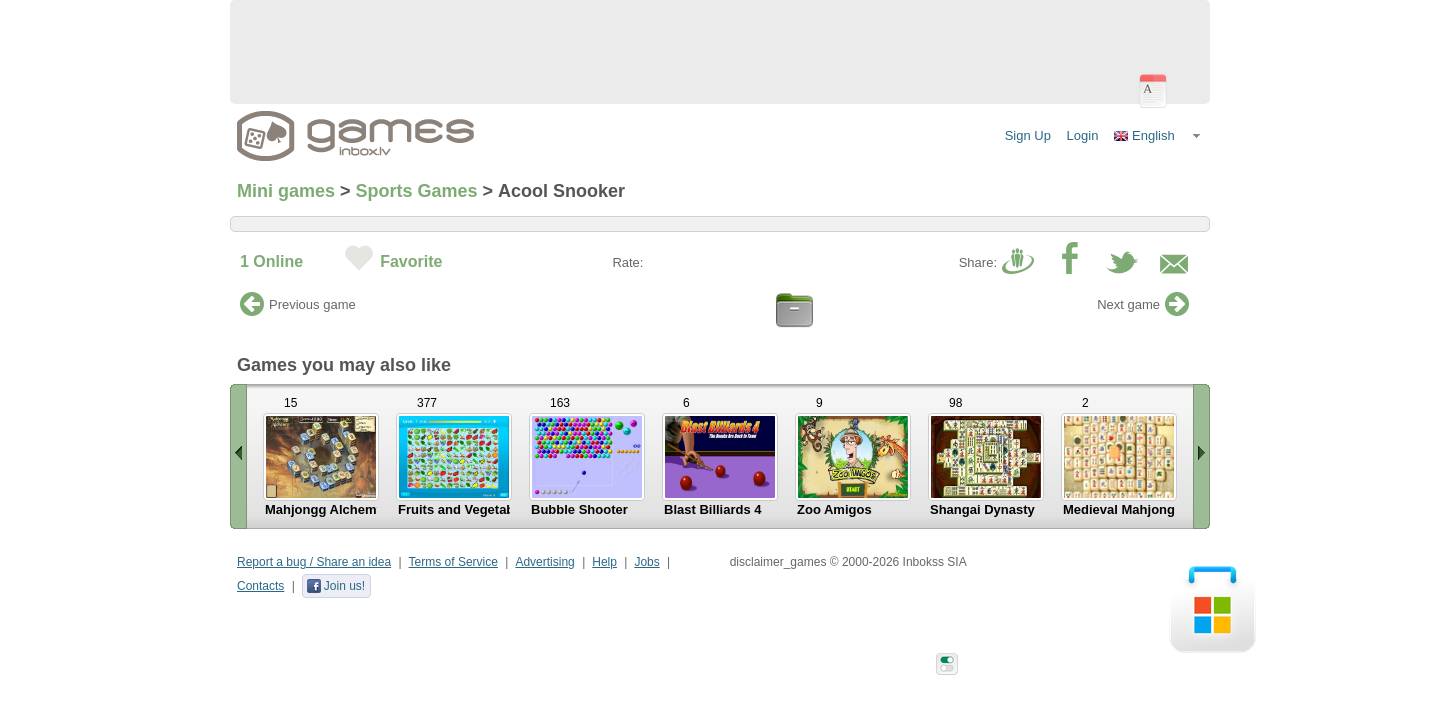 The image size is (1440, 720). I want to click on open ebook reader application, so click(1153, 91).